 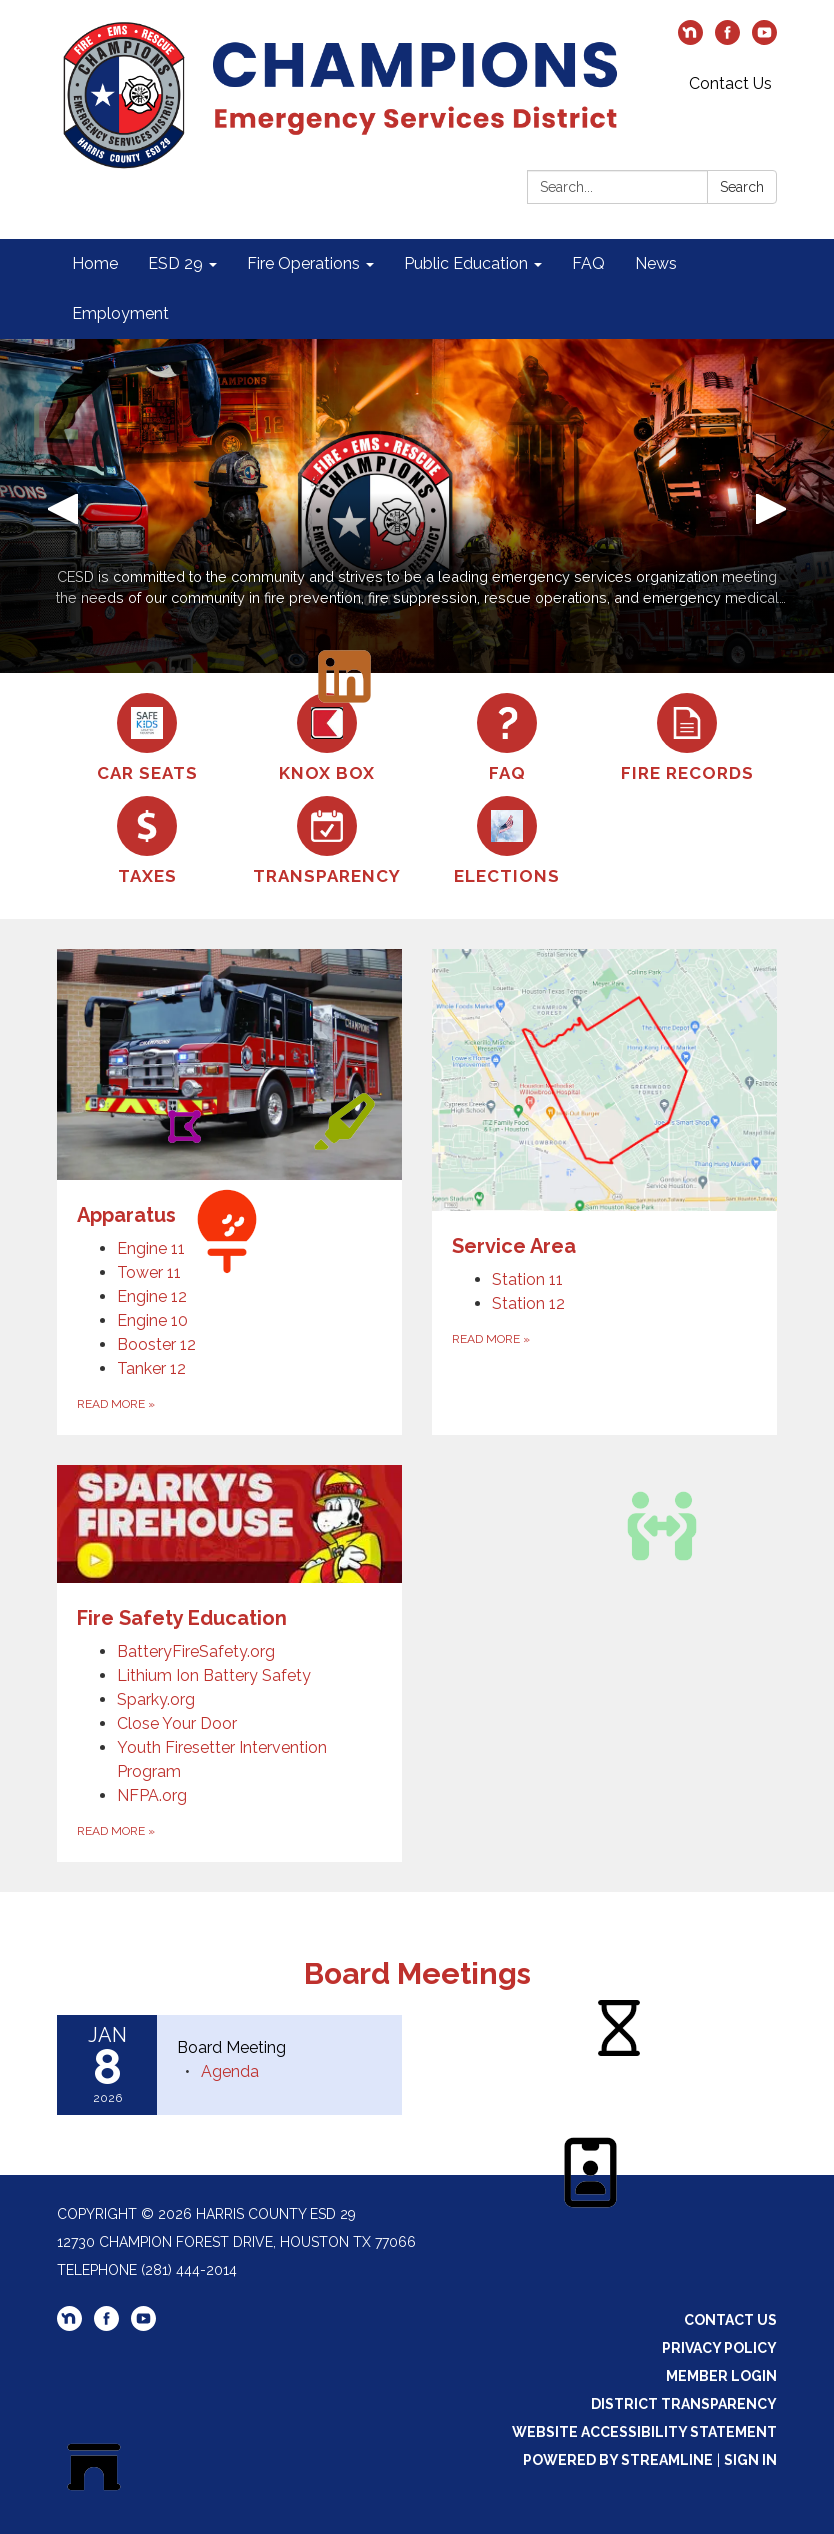 I want to click on indicates social distancing or maintaining space between people, so click(x=662, y=1526).